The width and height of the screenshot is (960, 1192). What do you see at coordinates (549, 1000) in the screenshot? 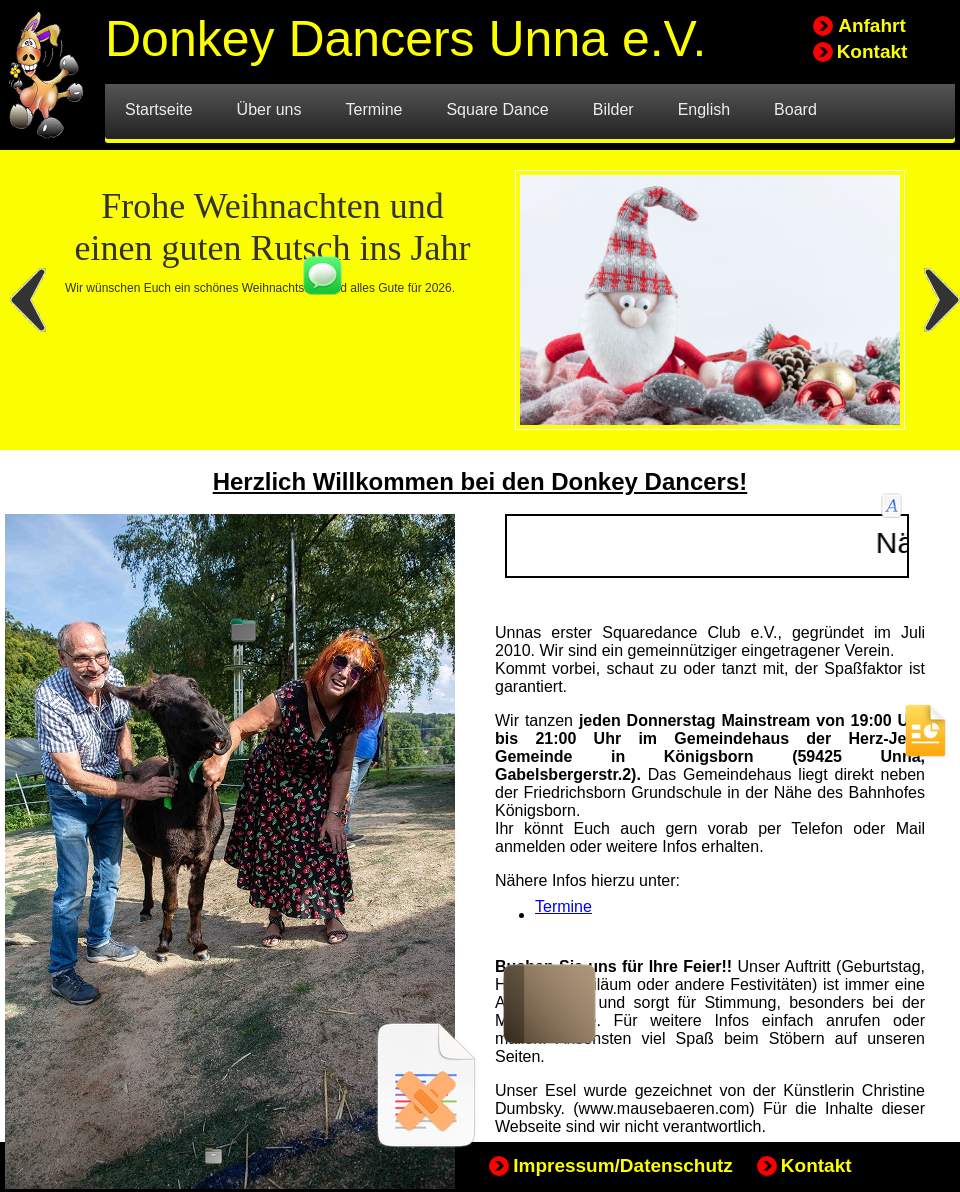
I see `access desktop folder` at bounding box center [549, 1000].